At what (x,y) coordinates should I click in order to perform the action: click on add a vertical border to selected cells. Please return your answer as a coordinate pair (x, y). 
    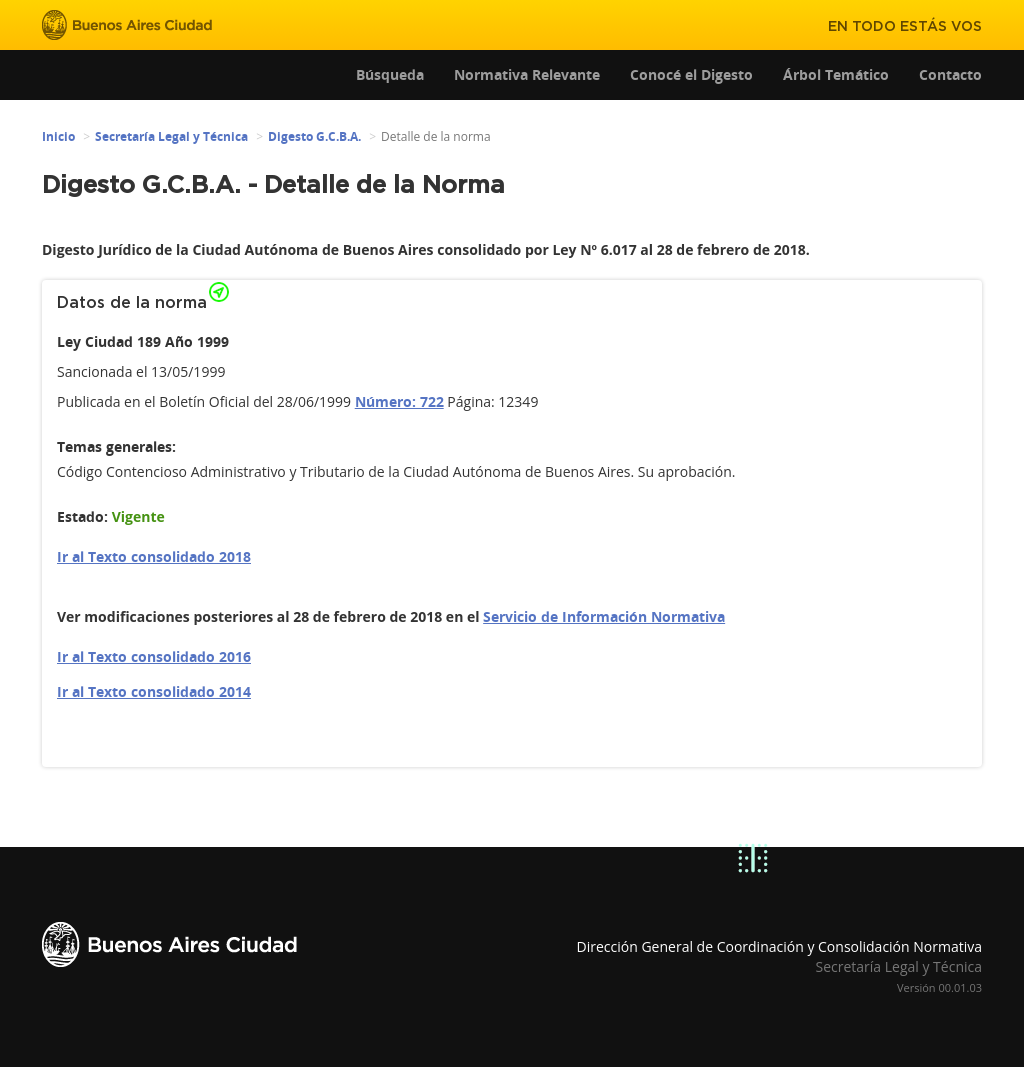
    Looking at the image, I should click on (753, 858).